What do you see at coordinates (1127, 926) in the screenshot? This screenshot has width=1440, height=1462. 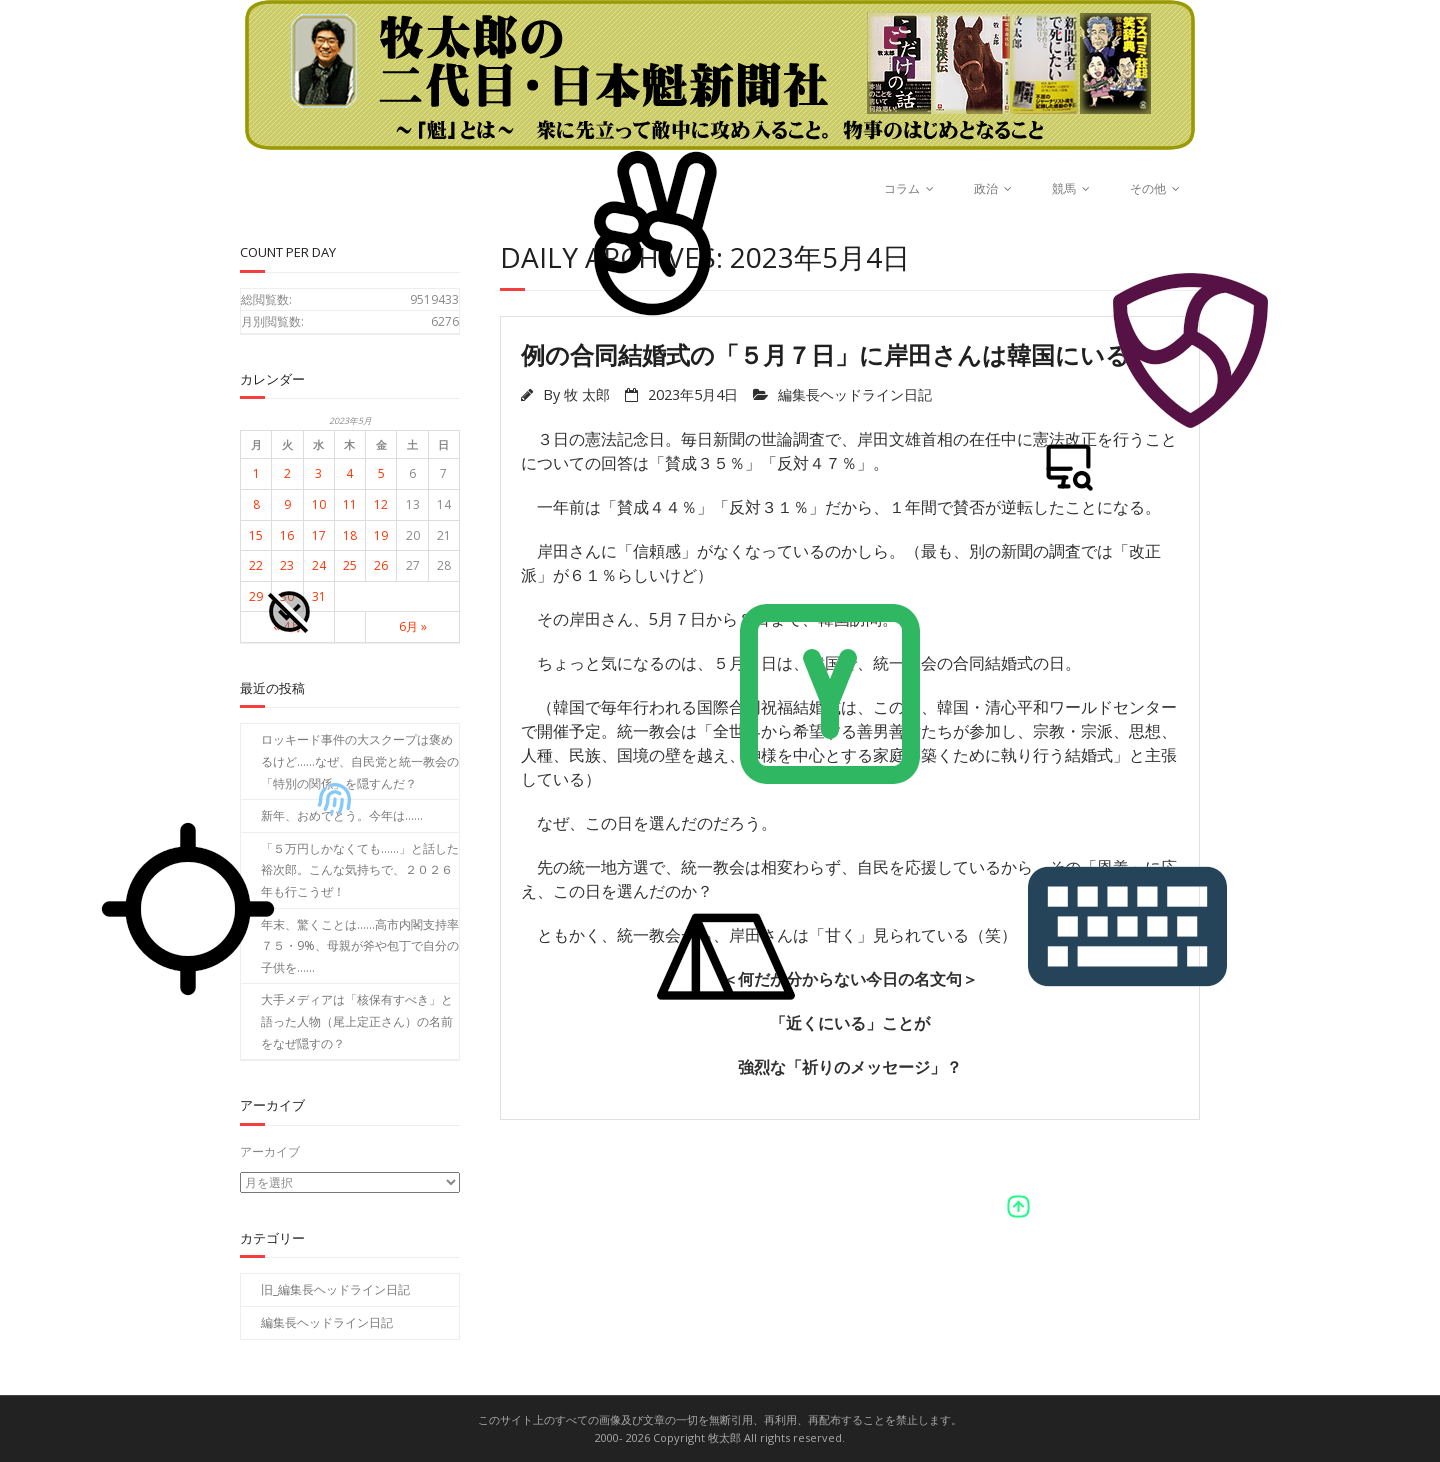 I see `open the on-screen keyboard` at bounding box center [1127, 926].